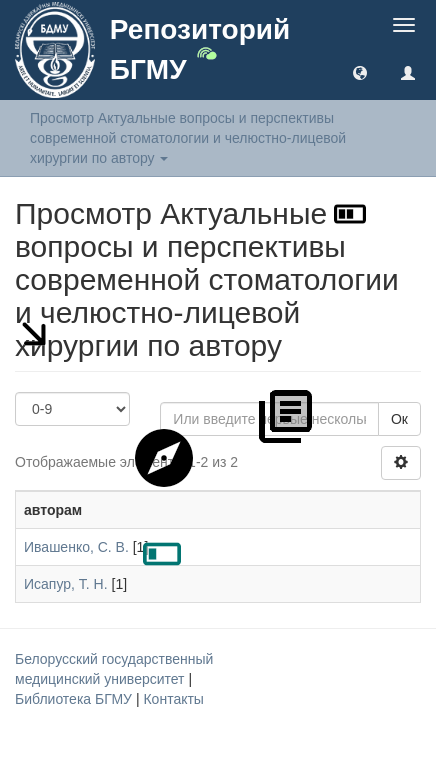  What do you see at coordinates (162, 554) in the screenshot?
I see `indicates low battery status` at bounding box center [162, 554].